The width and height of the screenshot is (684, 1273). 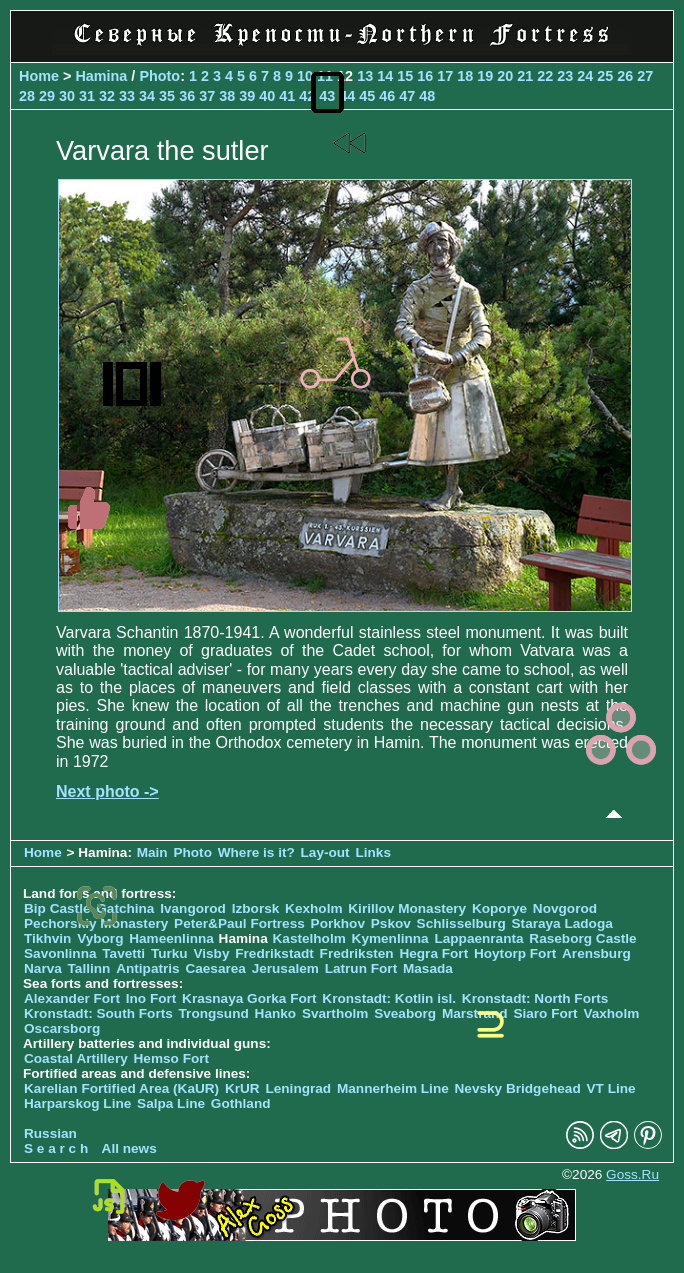 What do you see at coordinates (130, 386) in the screenshot?
I see `switch to column or array view layout` at bounding box center [130, 386].